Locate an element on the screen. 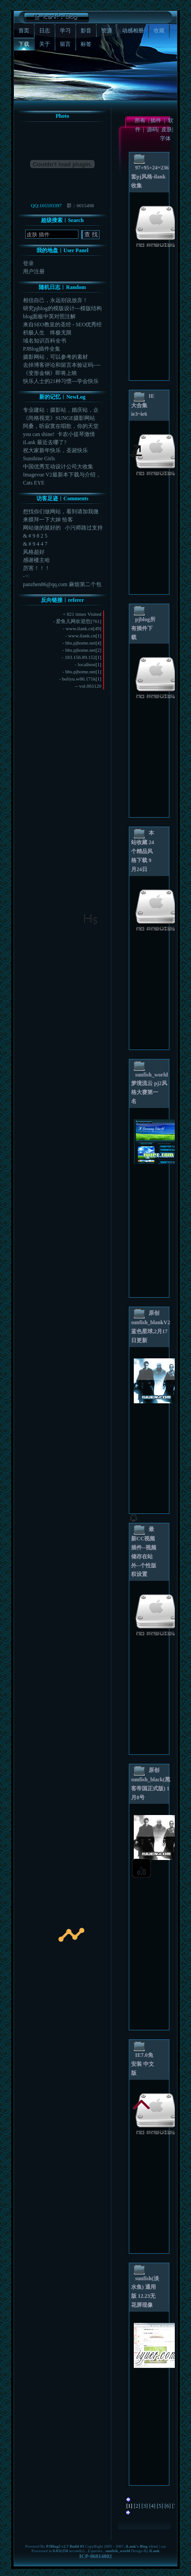  align content to bottom center of container is located at coordinates (141, 1868).